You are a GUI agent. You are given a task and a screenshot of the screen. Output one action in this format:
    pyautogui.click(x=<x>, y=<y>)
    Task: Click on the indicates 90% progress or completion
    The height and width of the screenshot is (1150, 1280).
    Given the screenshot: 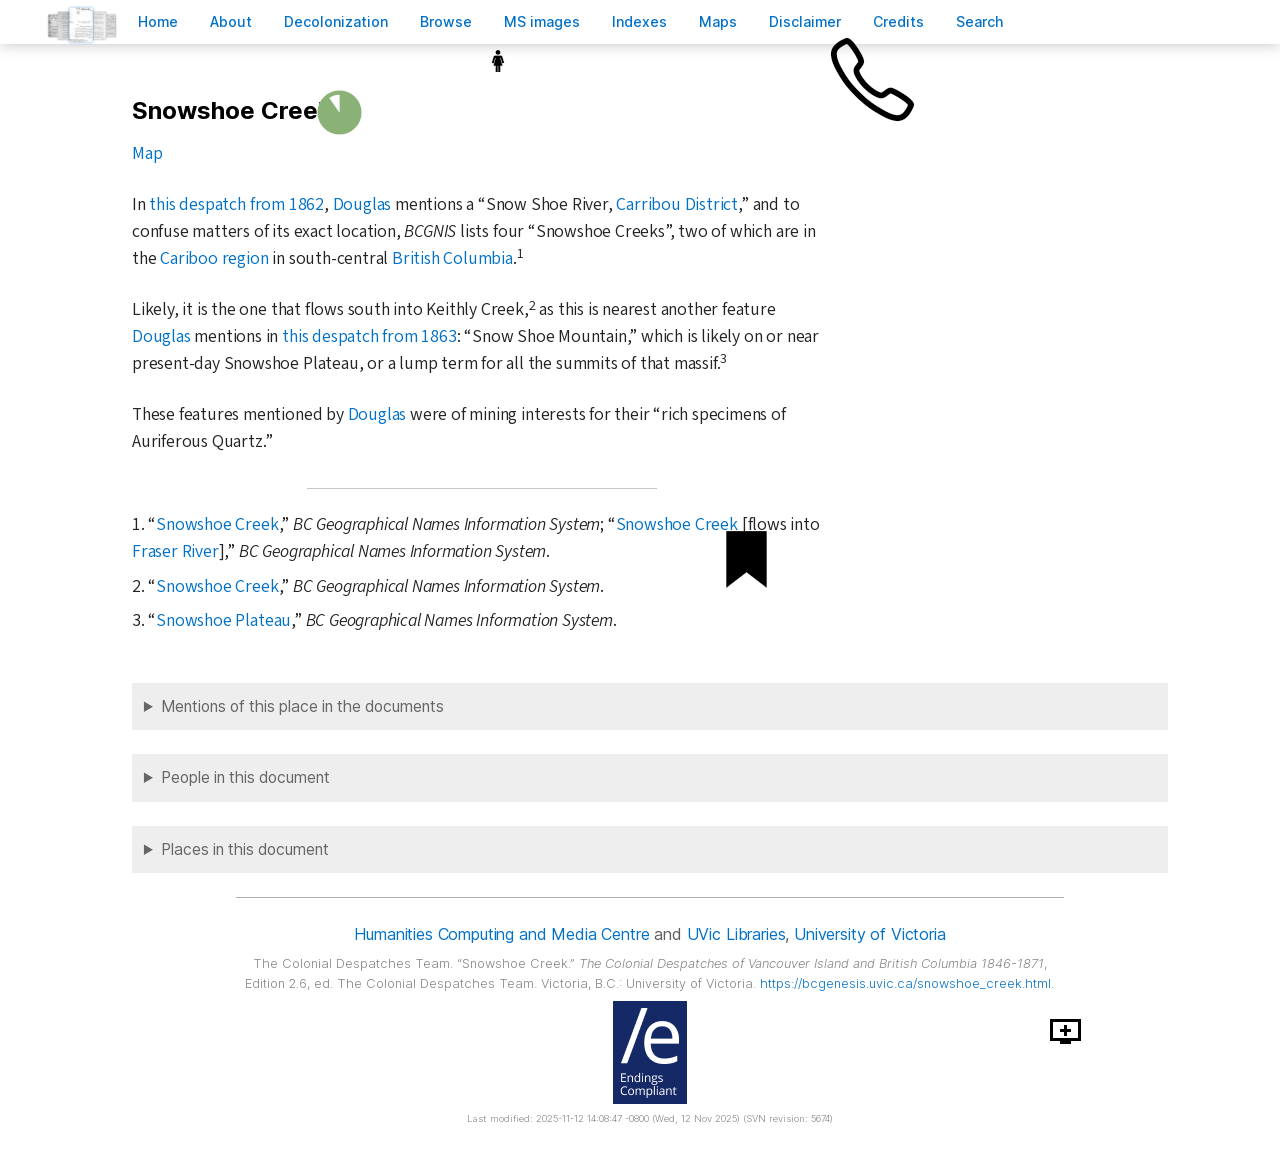 What is the action you would take?
    pyautogui.click(x=339, y=112)
    